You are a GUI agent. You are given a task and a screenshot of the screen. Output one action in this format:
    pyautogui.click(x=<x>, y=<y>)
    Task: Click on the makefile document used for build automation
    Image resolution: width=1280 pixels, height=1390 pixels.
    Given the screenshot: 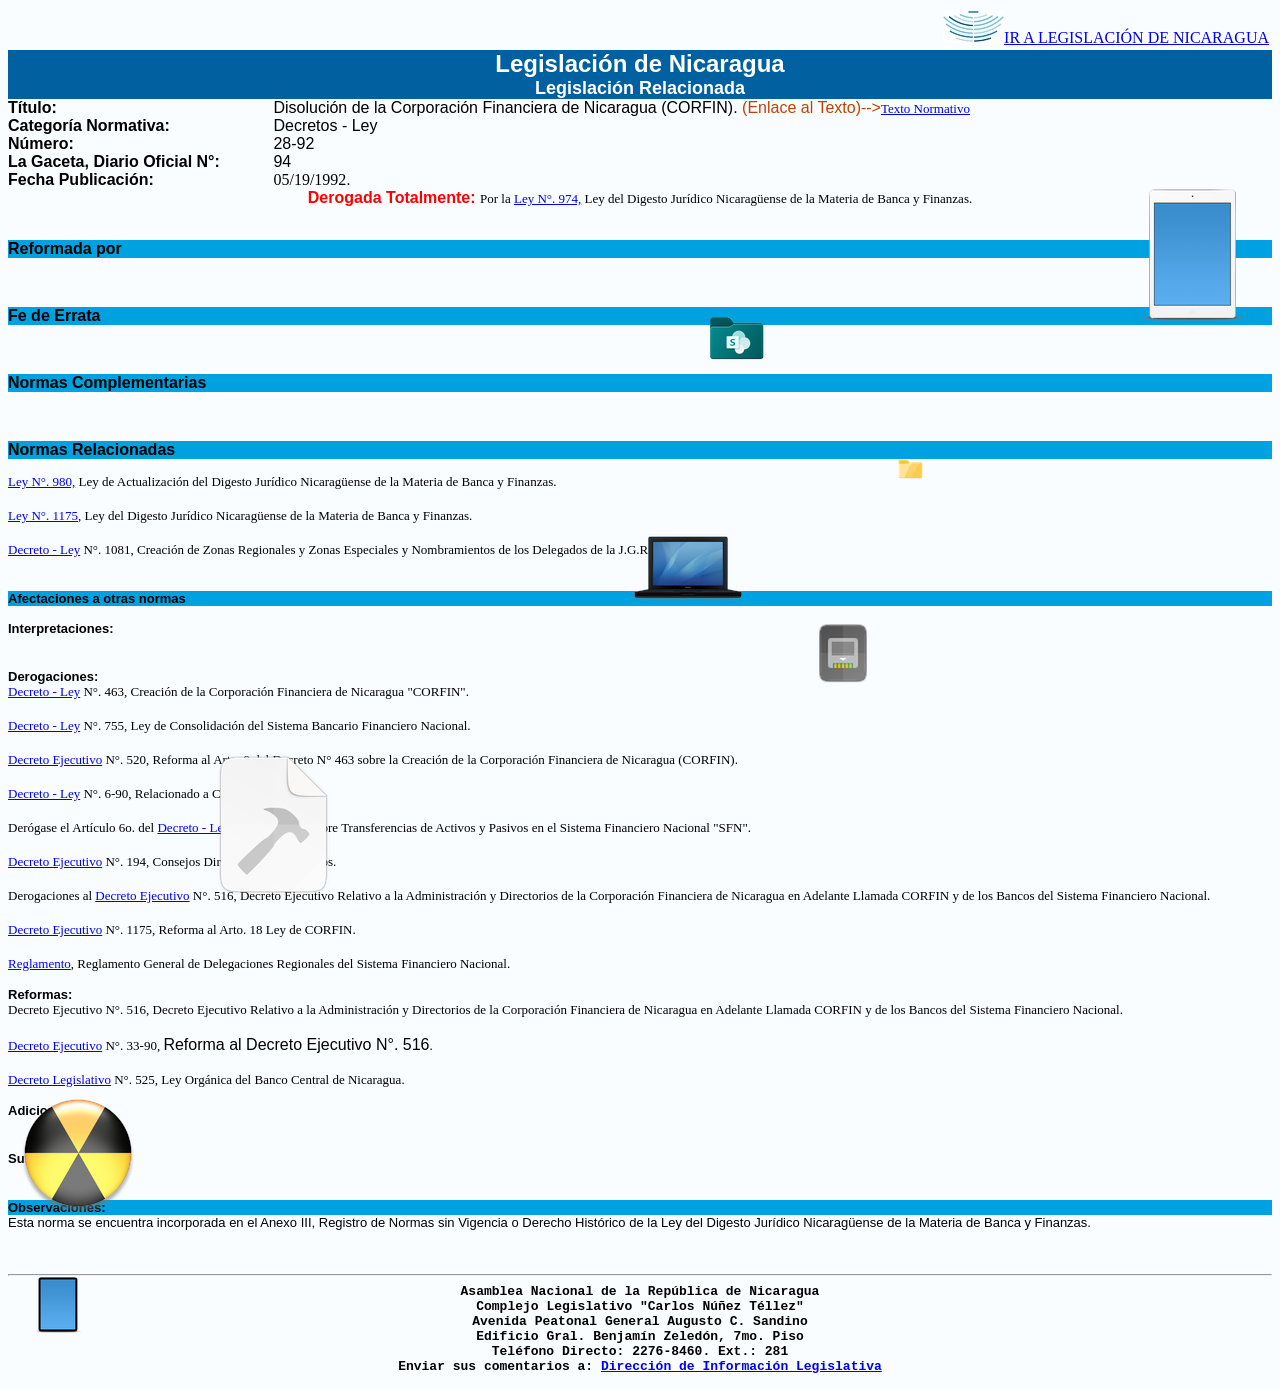 What is the action you would take?
    pyautogui.click(x=273, y=824)
    